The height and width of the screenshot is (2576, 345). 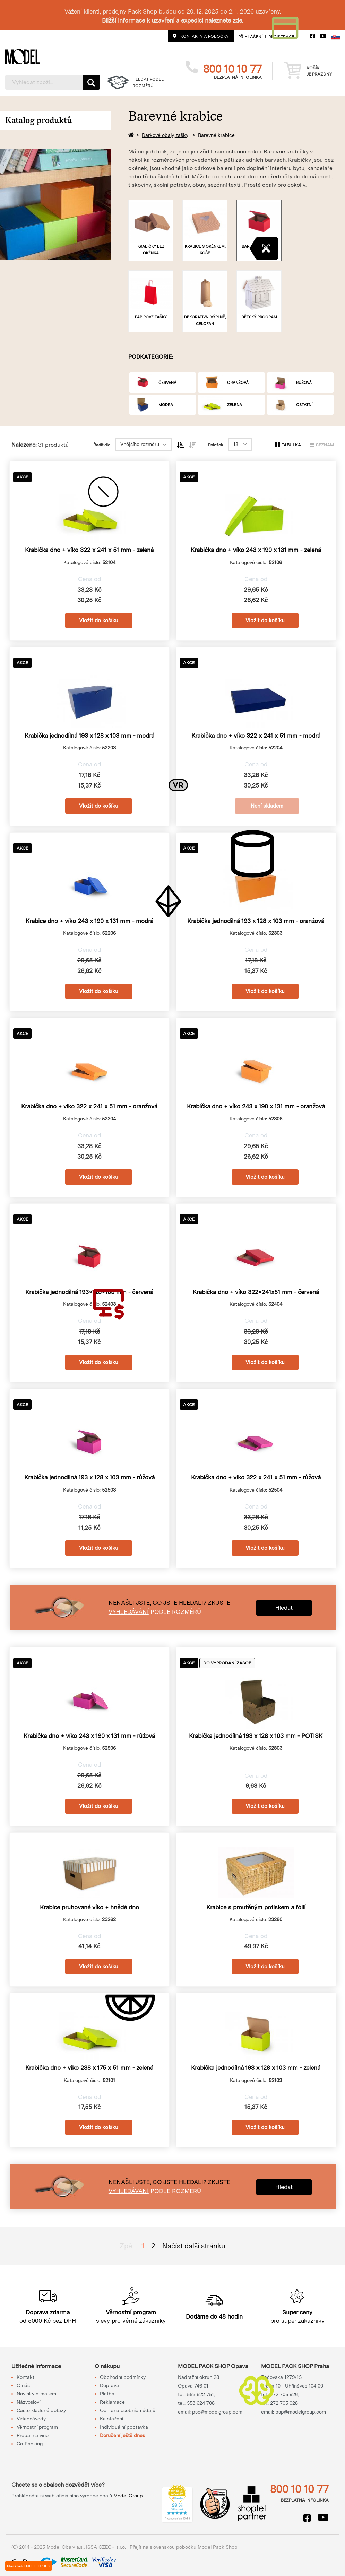 What do you see at coordinates (265, 248) in the screenshot?
I see `delete the previous character` at bounding box center [265, 248].